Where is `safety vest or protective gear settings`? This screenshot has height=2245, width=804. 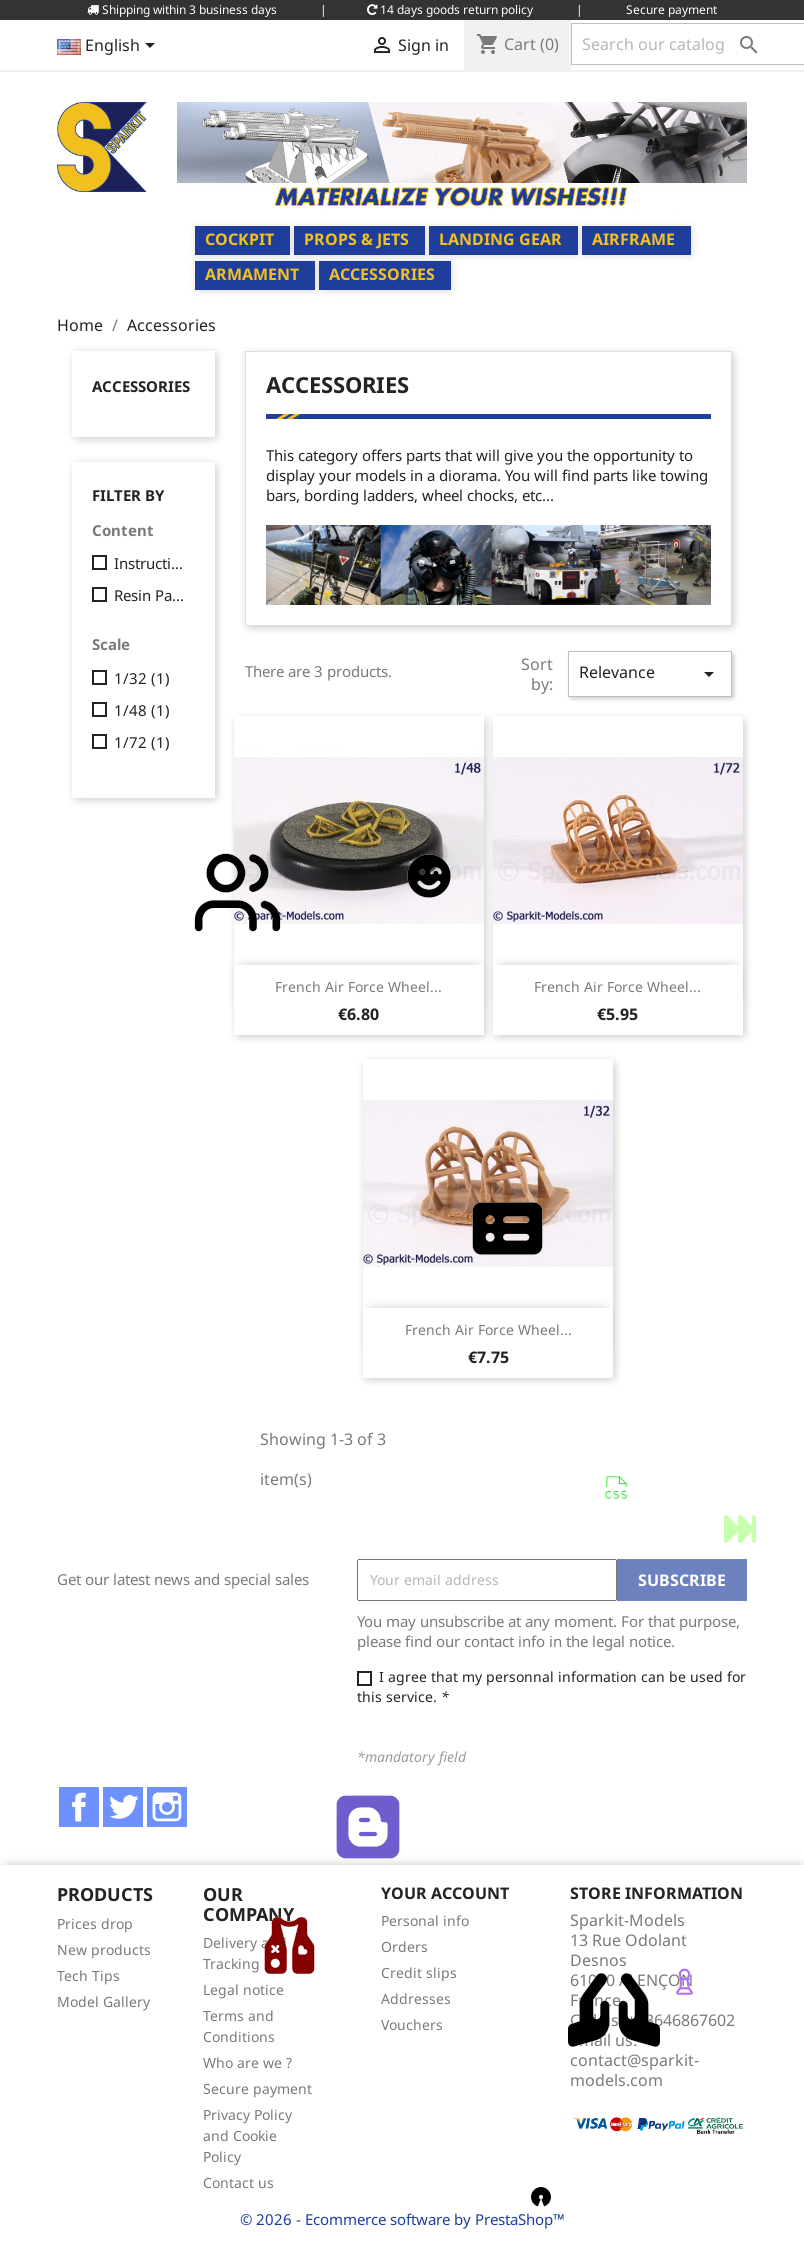 safety vest or protective gear settings is located at coordinates (289, 1945).